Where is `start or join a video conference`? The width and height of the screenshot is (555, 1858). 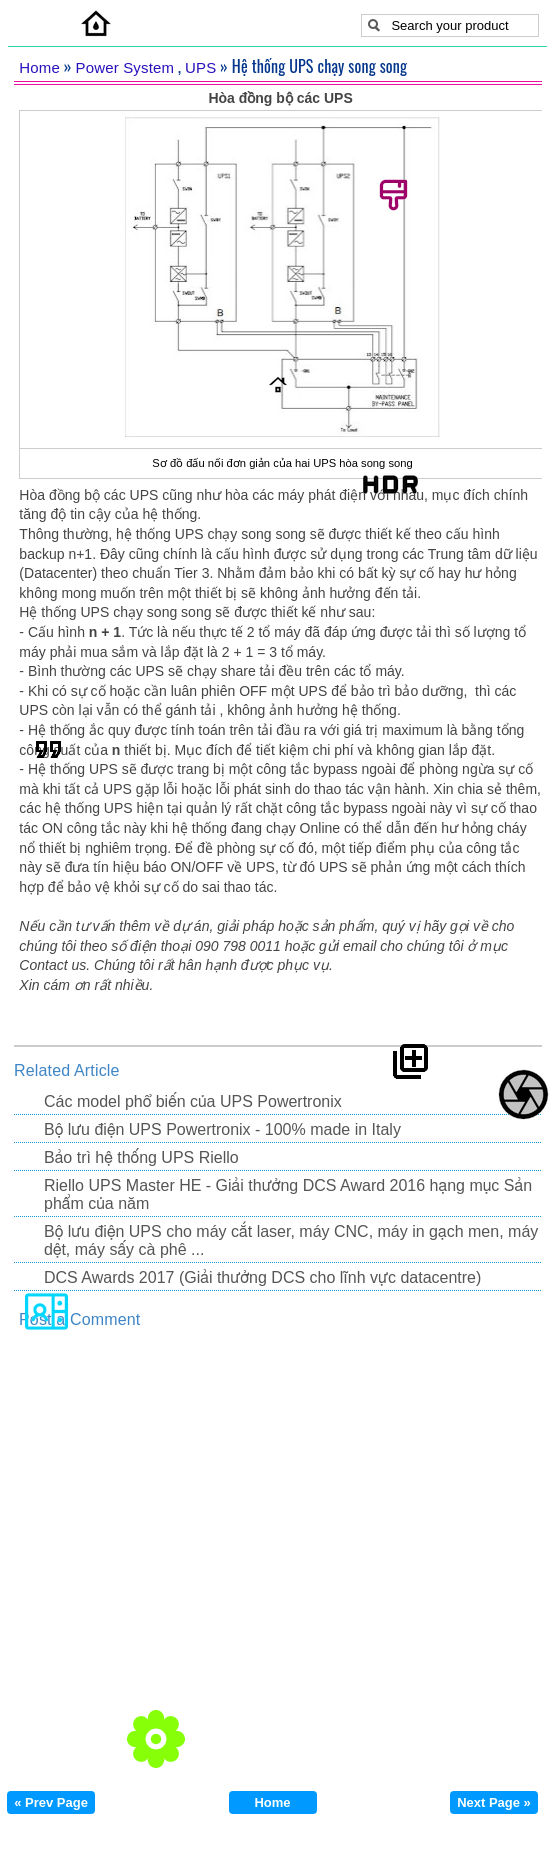 start or join a video conference is located at coordinates (46, 1311).